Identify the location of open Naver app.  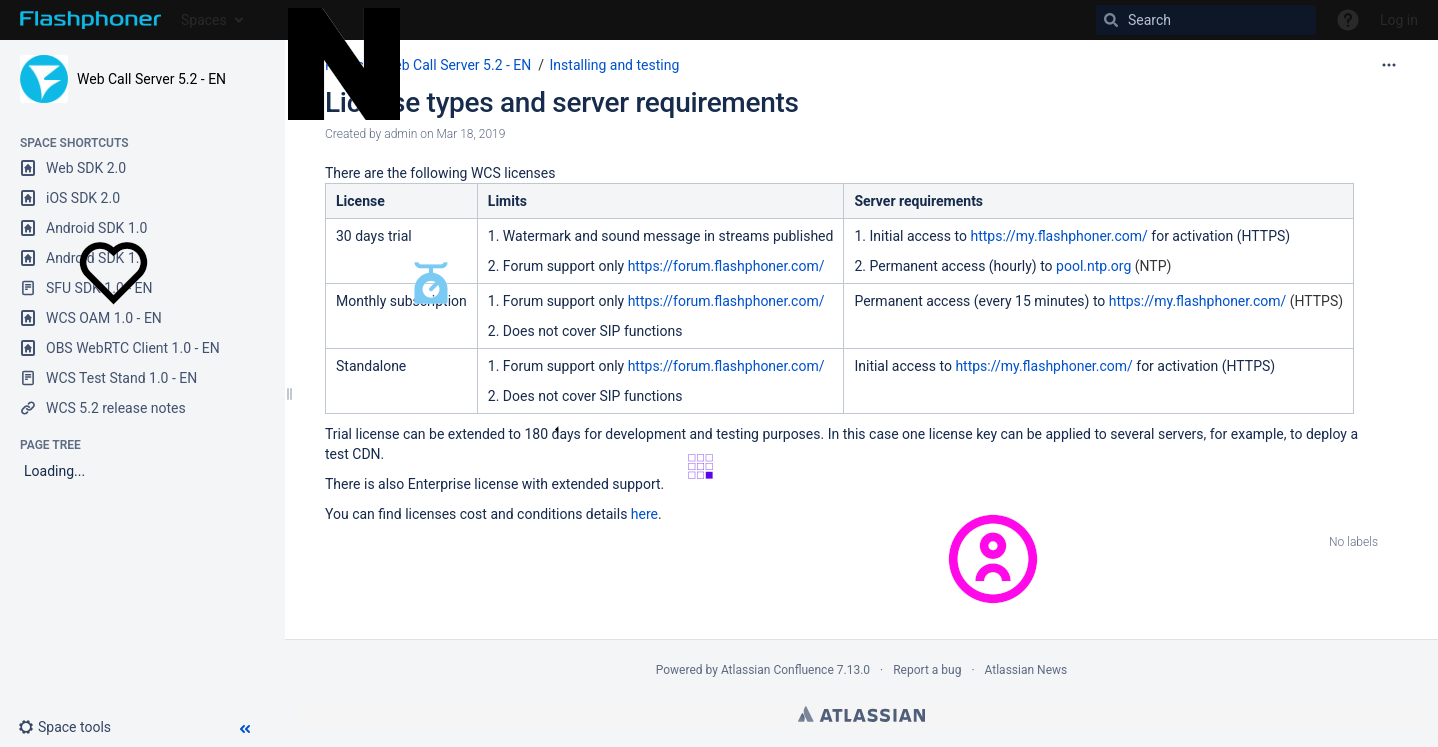
(344, 64).